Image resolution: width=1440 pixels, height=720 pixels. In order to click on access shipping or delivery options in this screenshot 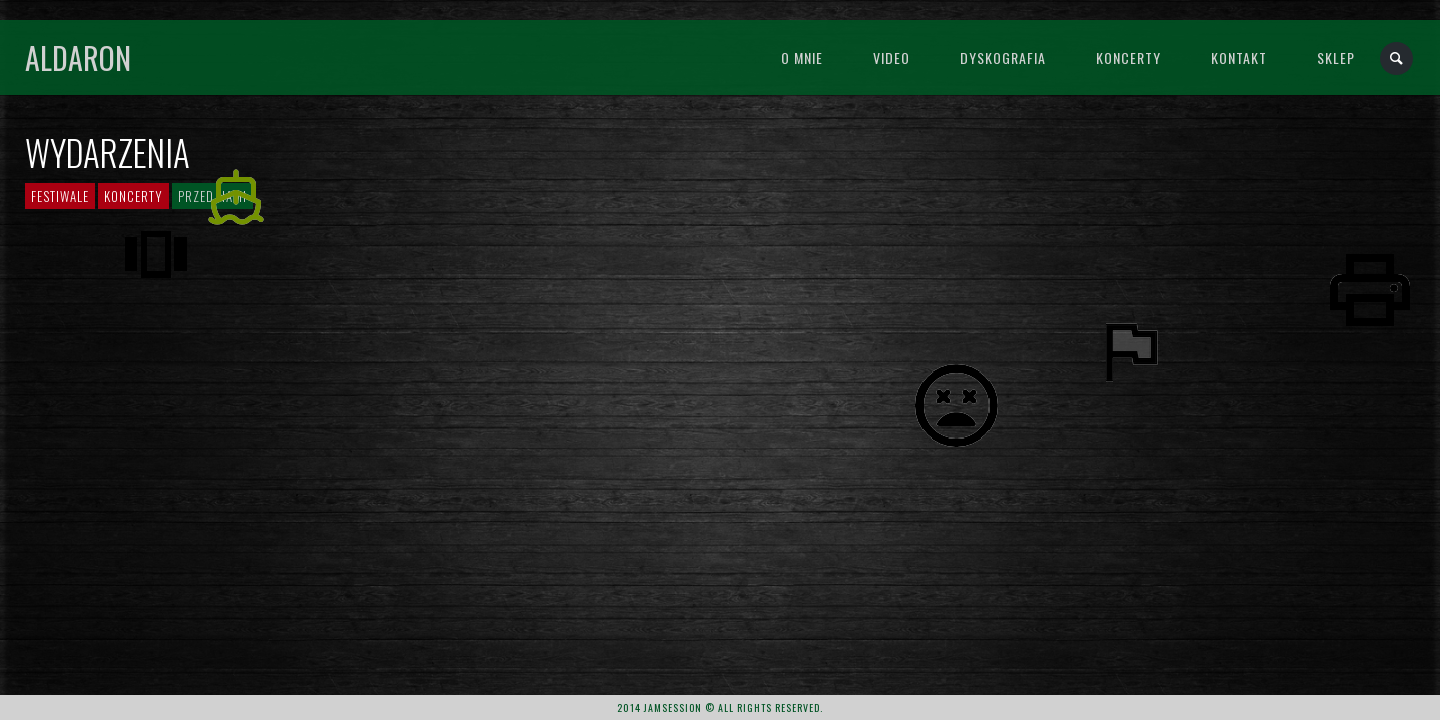, I will do `click(236, 197)`.